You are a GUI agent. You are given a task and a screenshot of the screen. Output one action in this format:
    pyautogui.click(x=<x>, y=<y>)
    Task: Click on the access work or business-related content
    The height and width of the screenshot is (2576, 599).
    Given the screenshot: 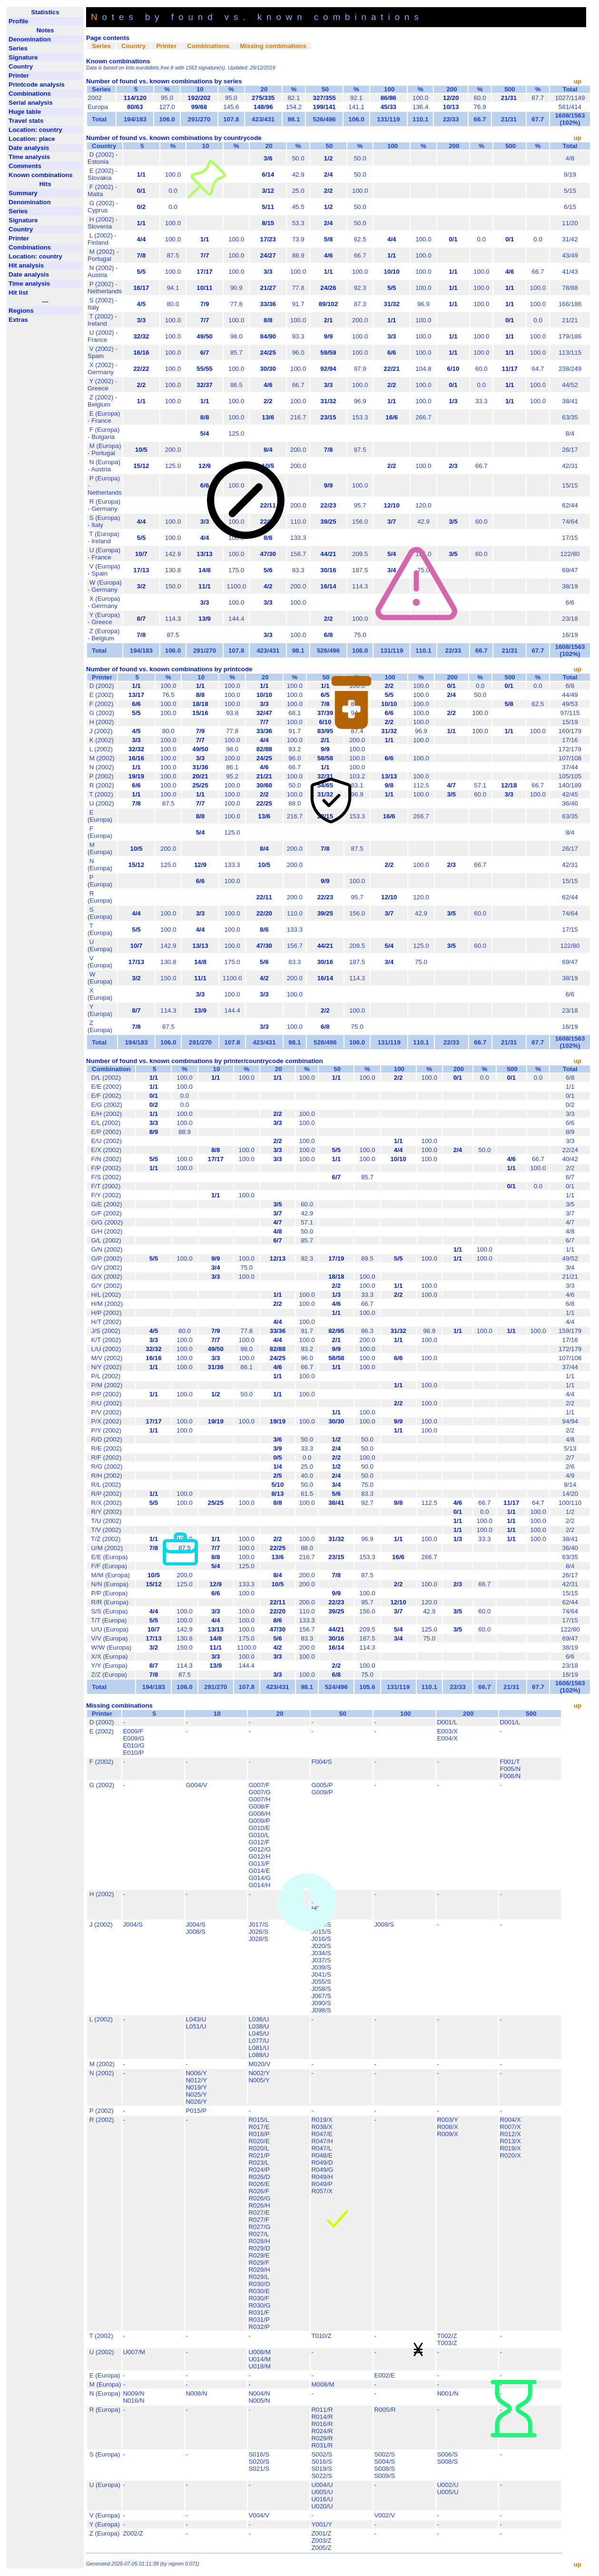 What is the action you would take?
    pyautogui.click(x=180, y=1550)
    